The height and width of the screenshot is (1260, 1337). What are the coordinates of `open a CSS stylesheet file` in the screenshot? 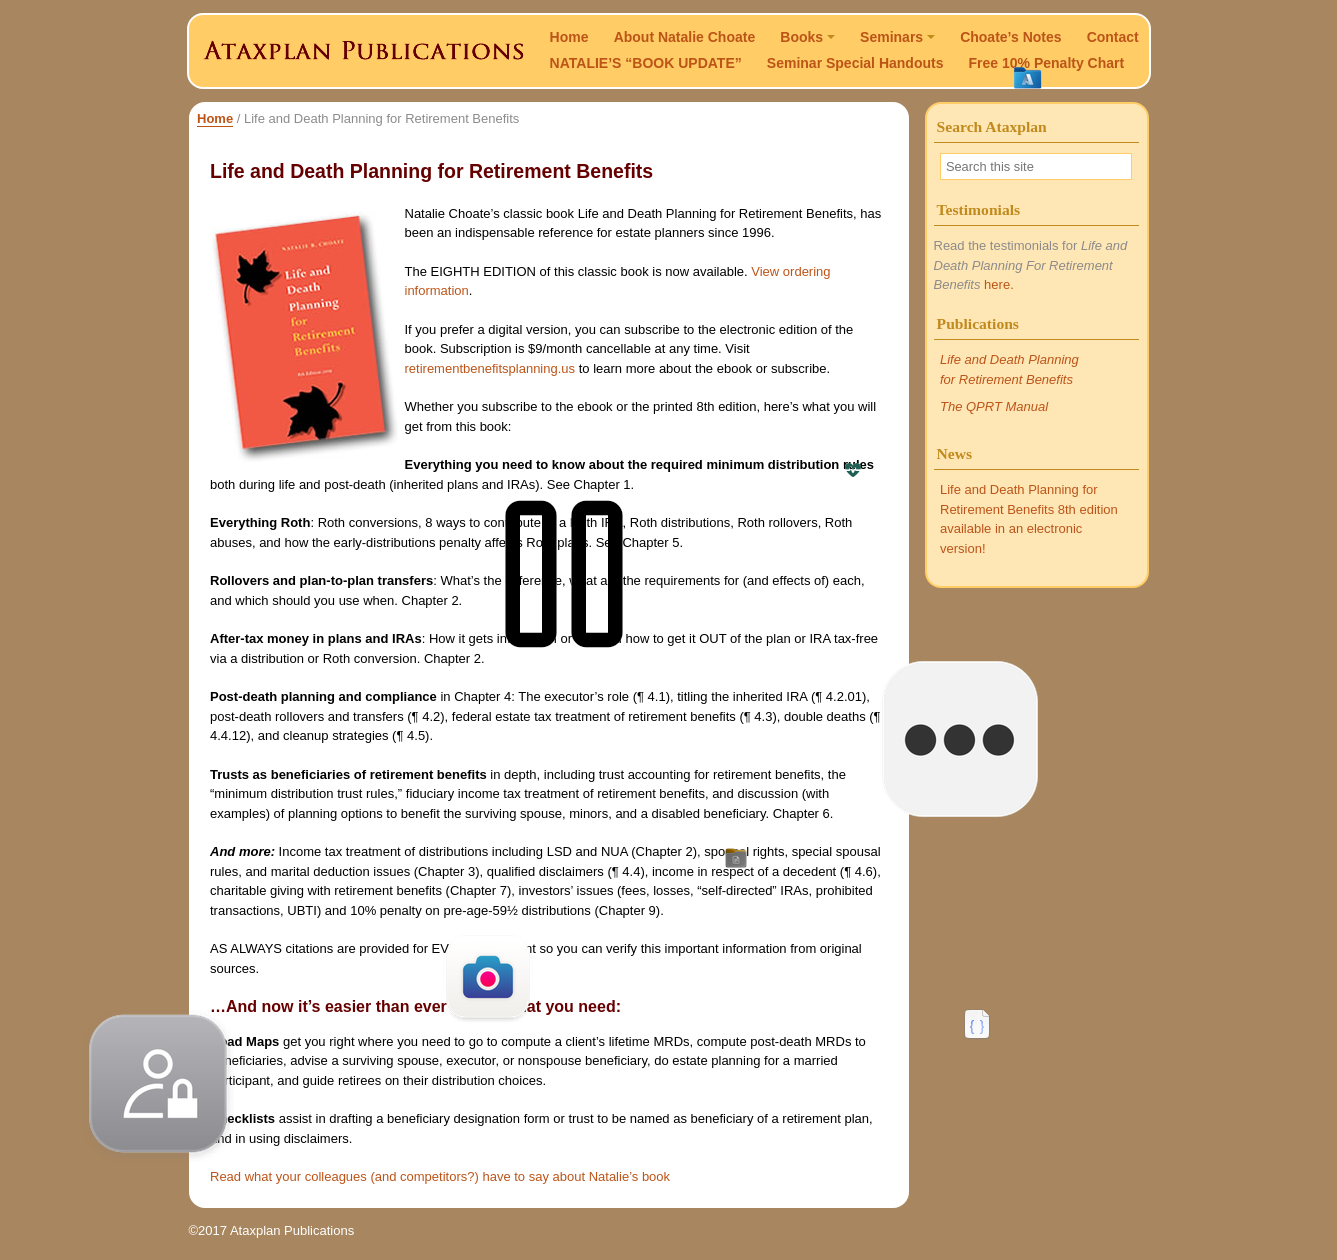 It's located at (977, 1024).